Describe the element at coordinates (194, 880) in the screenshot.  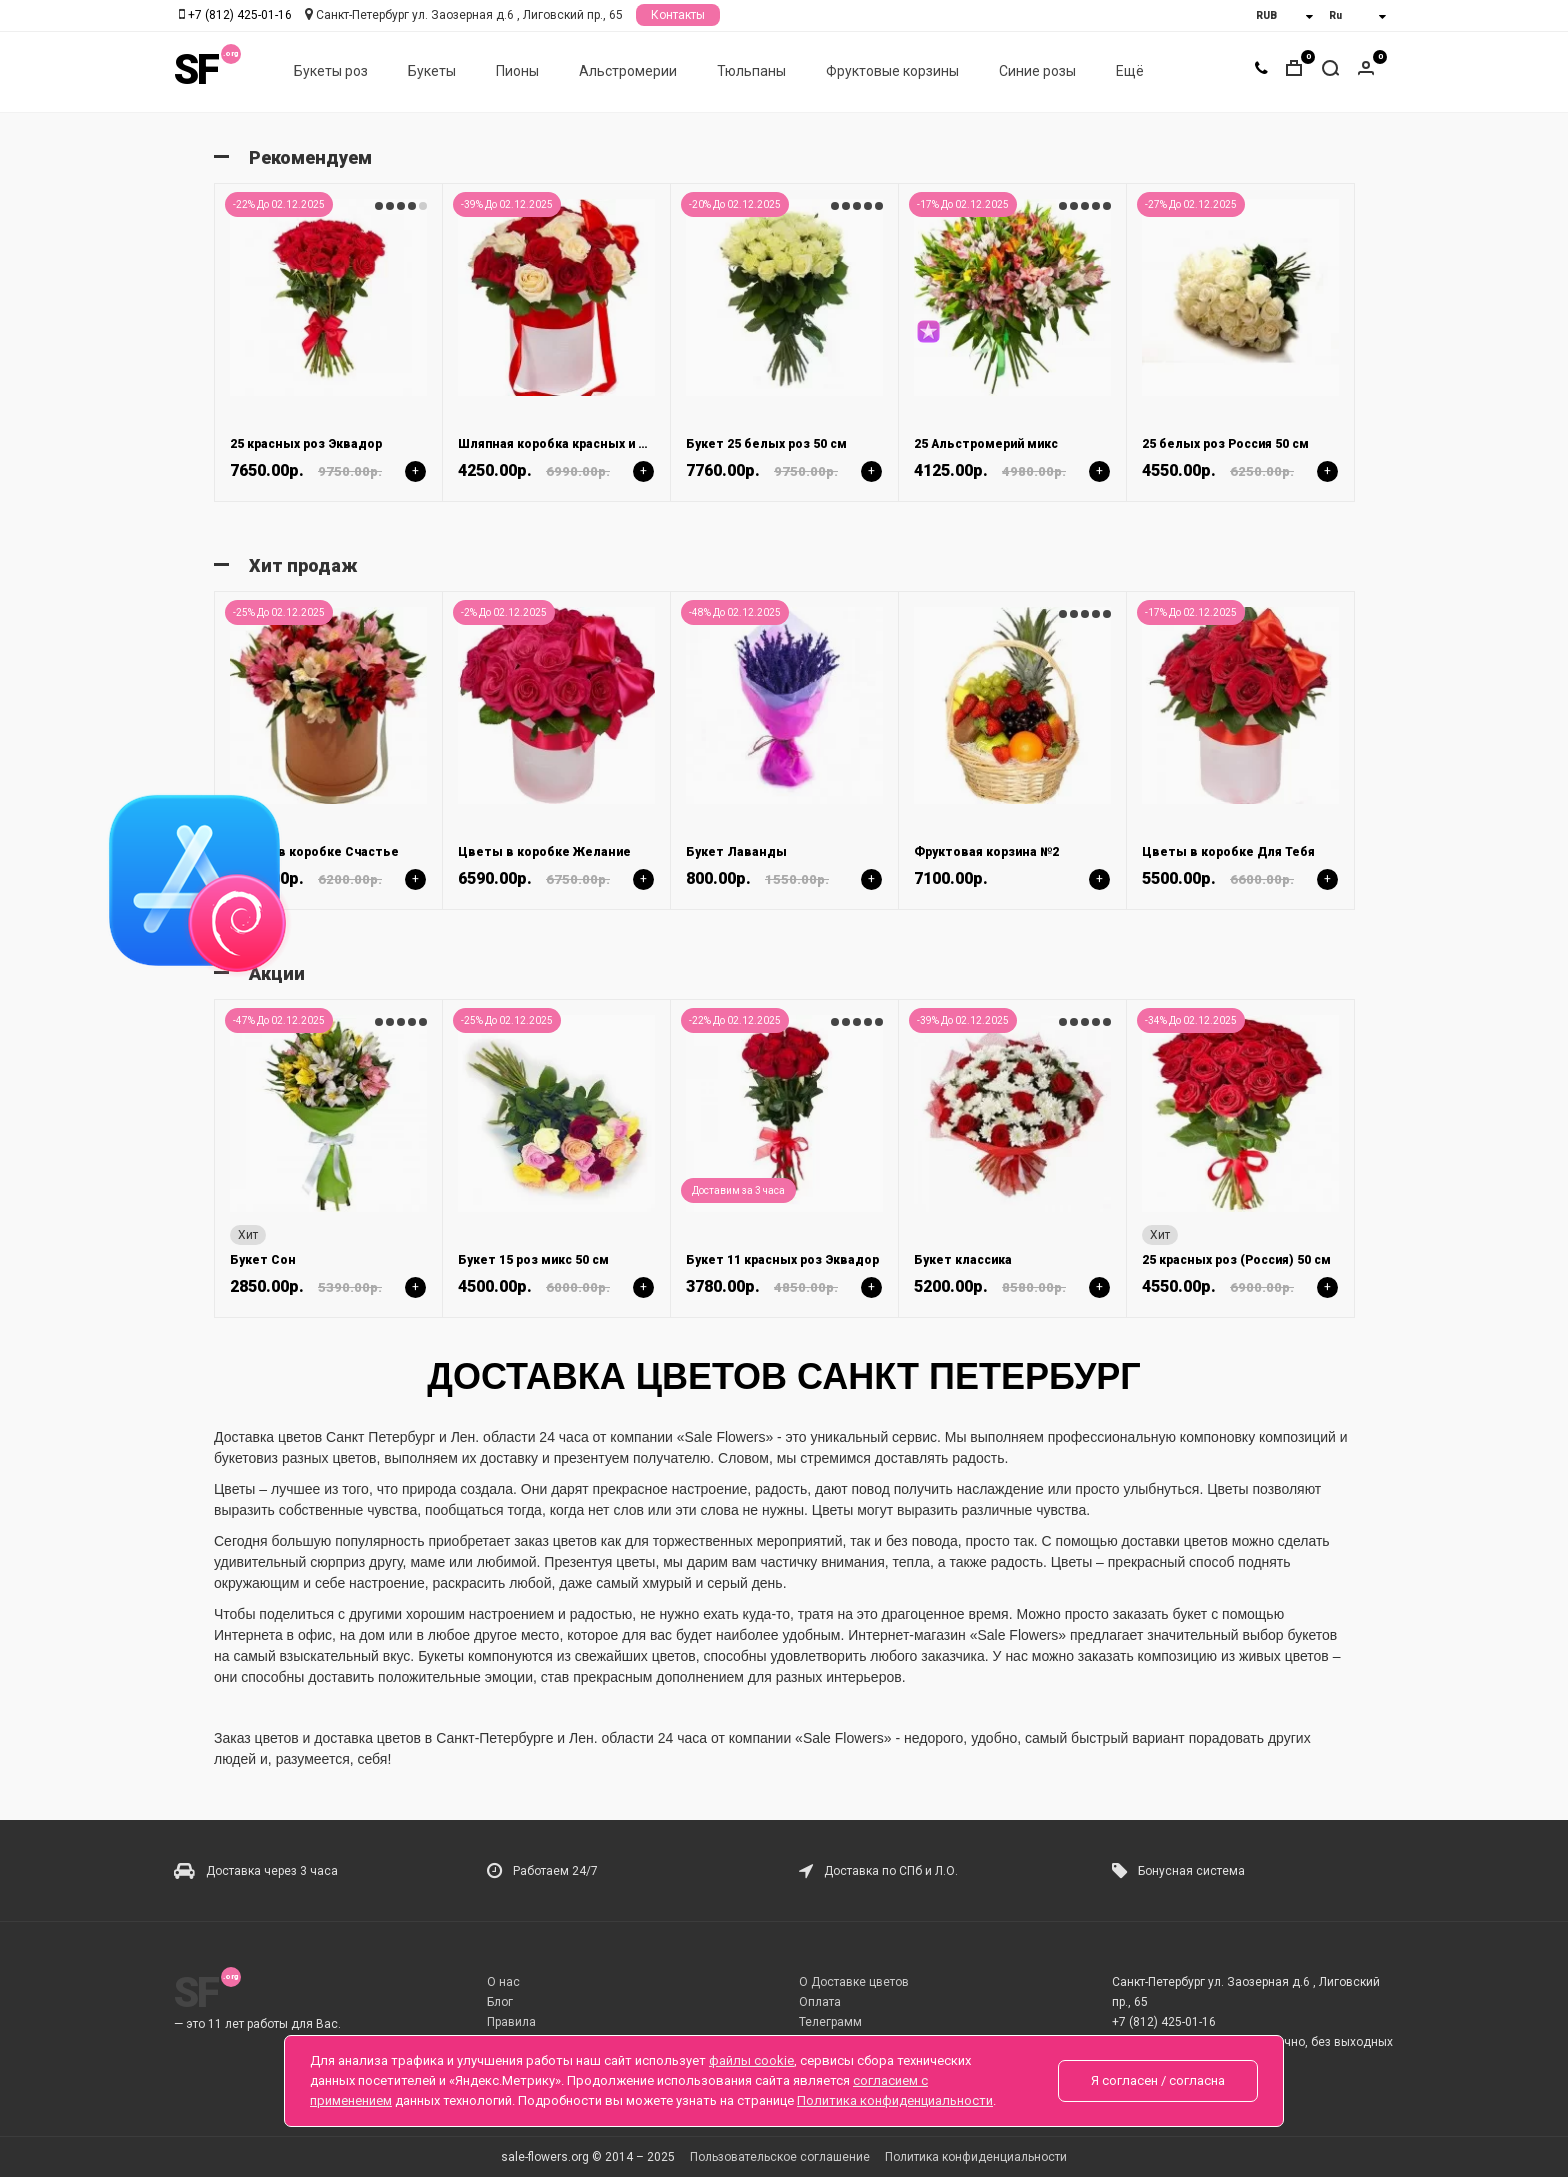
I see `open the debian software center` at that location.